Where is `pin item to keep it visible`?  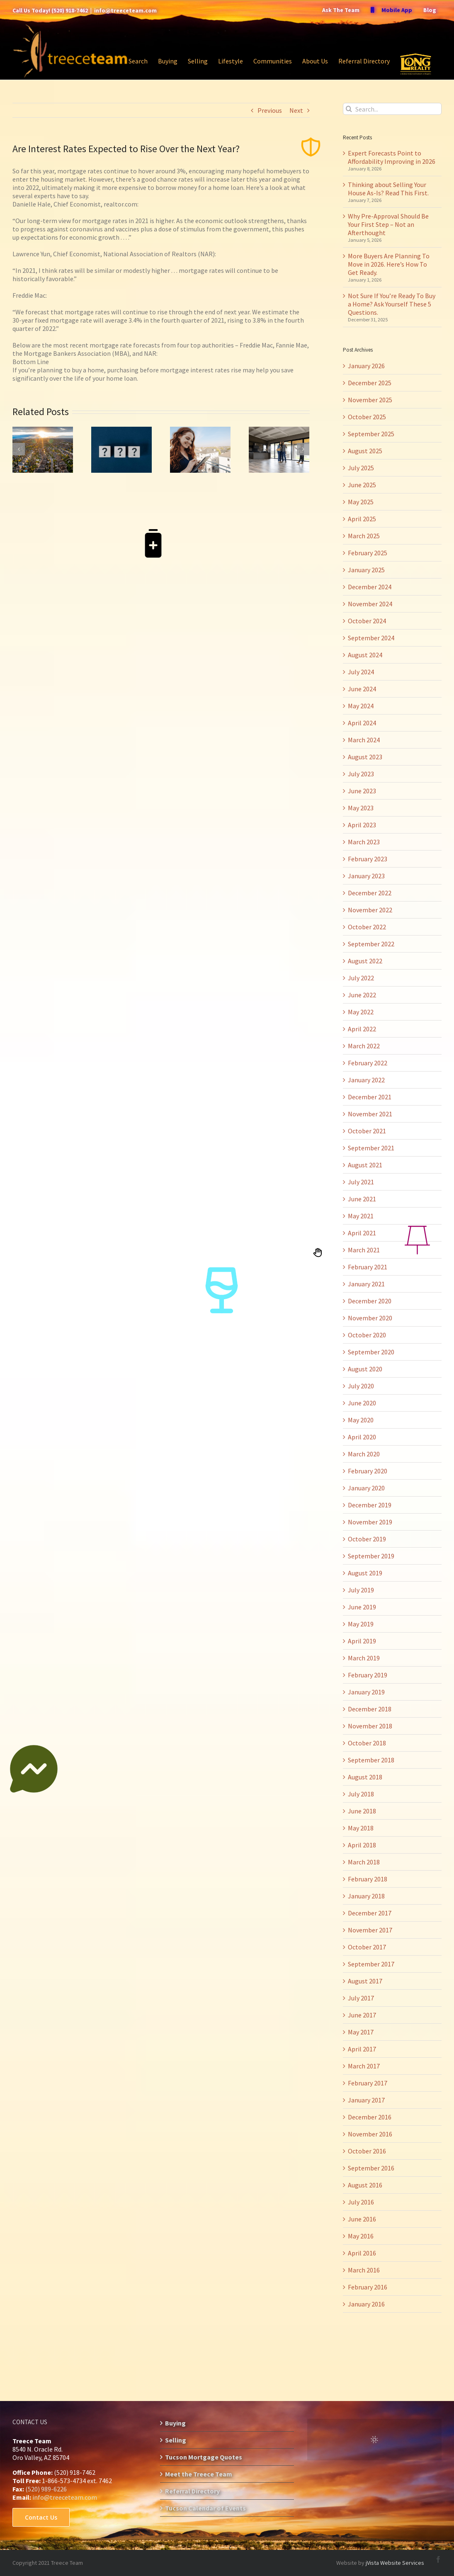 pin item to keep it visible is located at coordinates (417, 1238).